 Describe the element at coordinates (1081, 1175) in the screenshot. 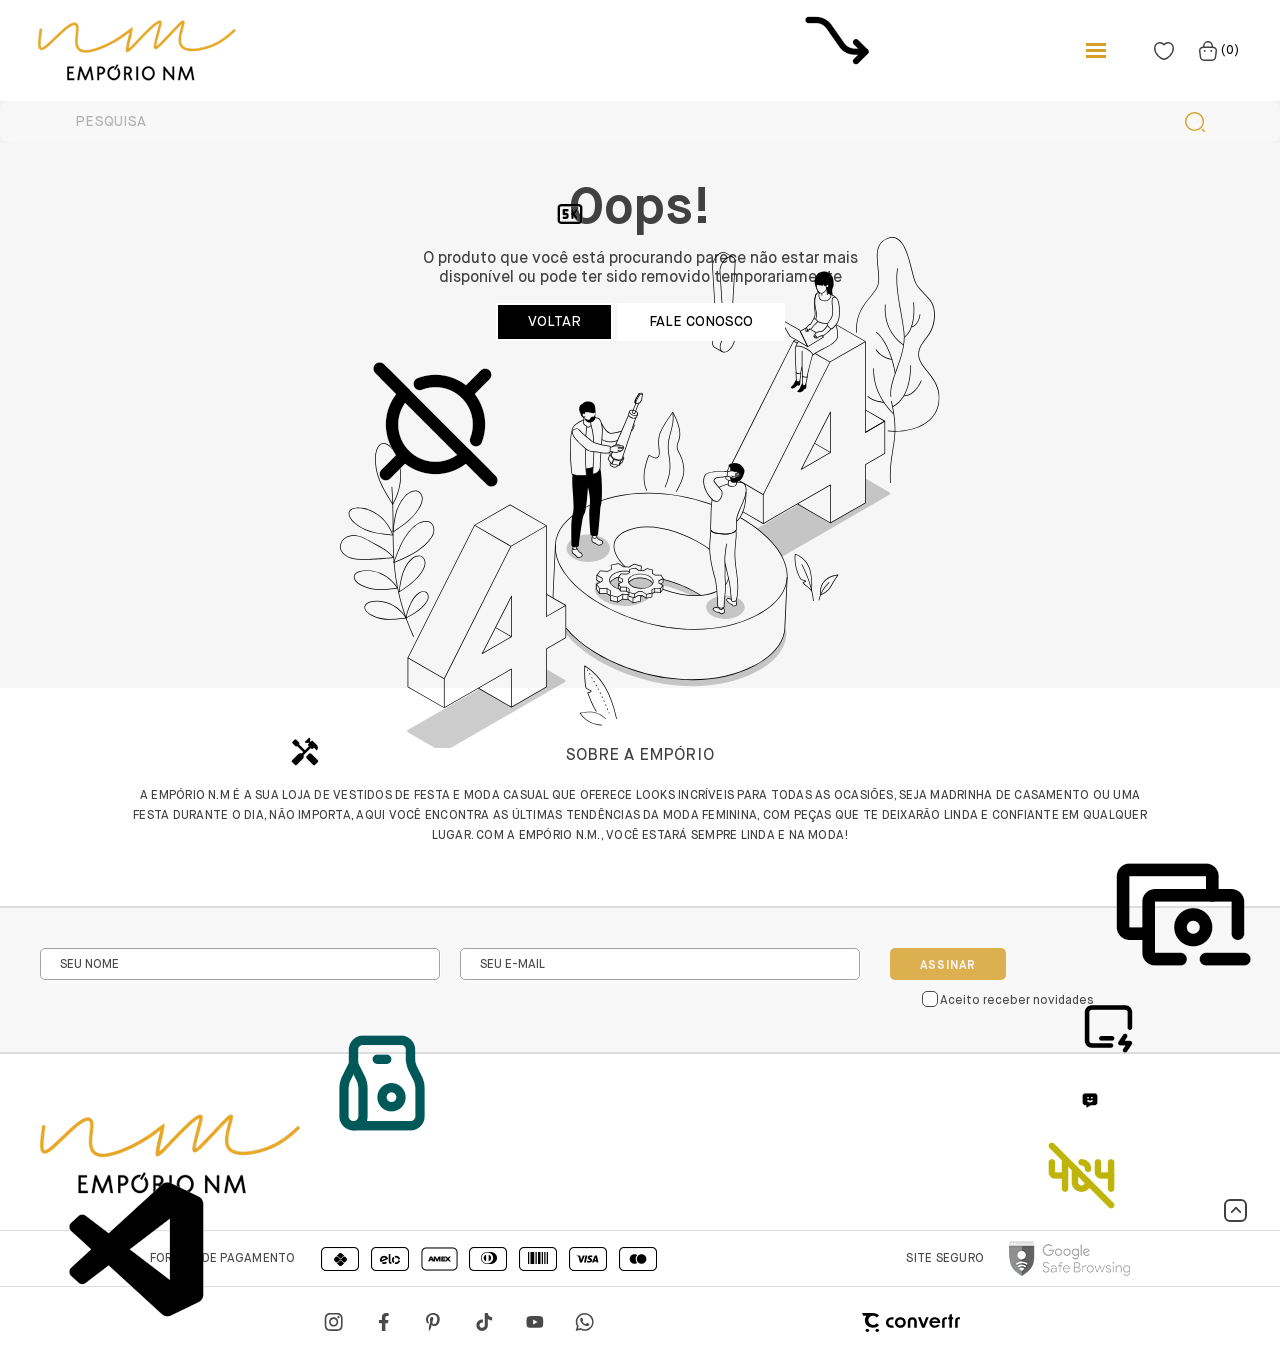

I see `indicates 404 error detection is disabled` at that location.